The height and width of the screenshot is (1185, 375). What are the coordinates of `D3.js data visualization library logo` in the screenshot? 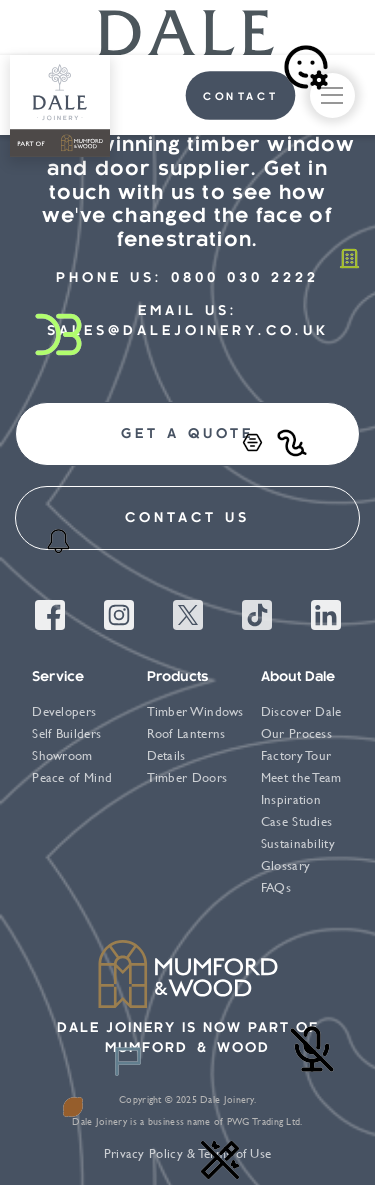 It's located at (58, 334).